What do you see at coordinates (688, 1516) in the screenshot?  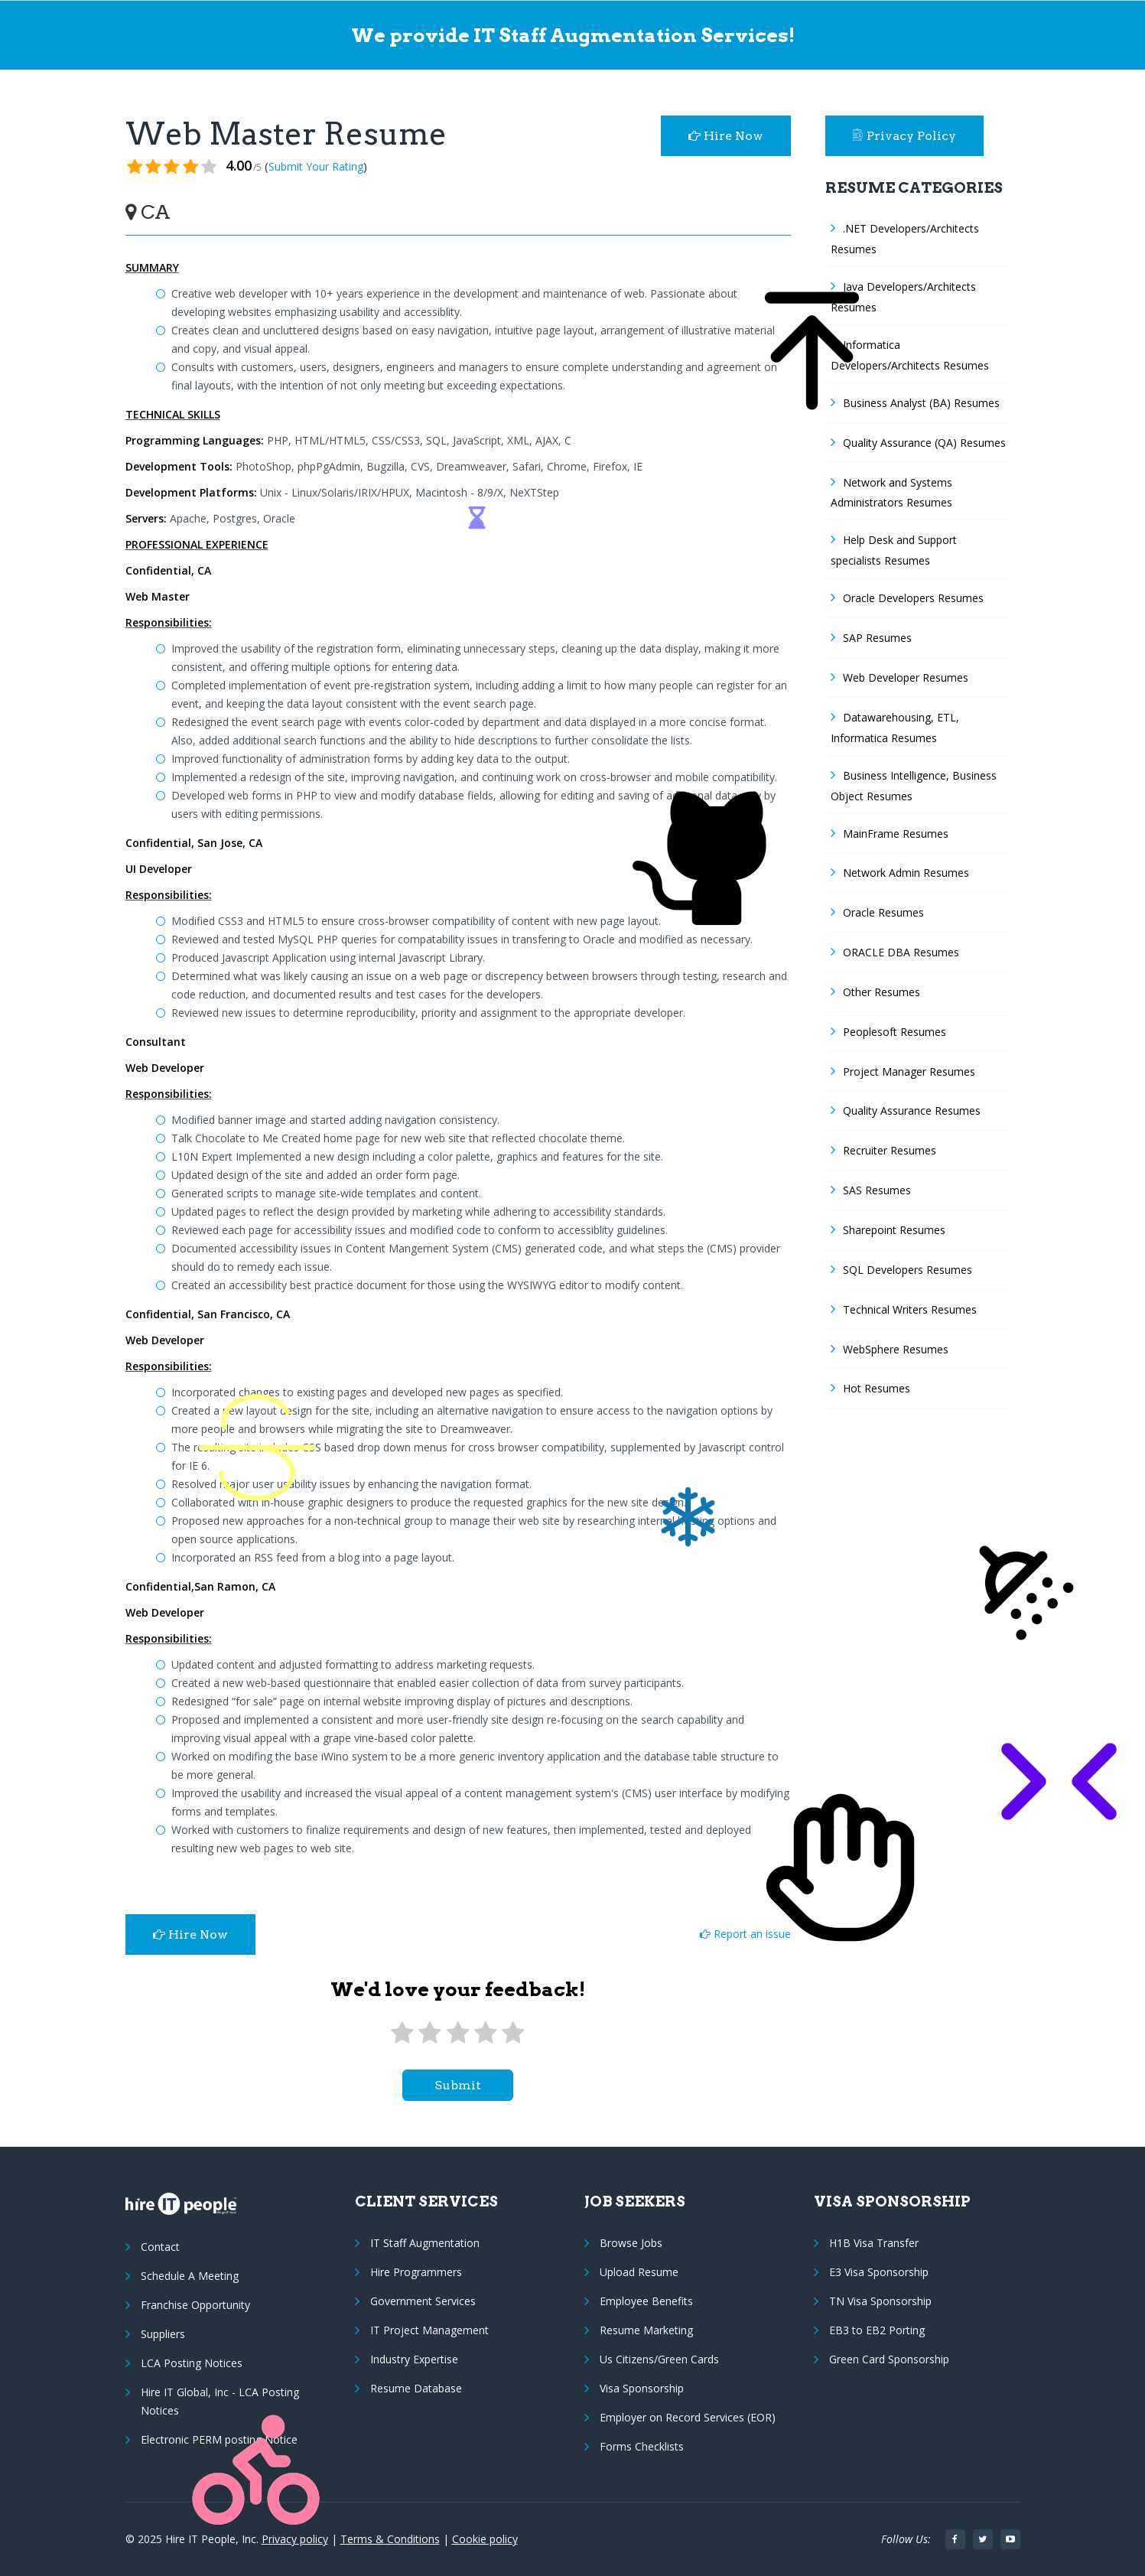 I see `indicates cold or winter weather conditions` at bounding box center [688, 1516].